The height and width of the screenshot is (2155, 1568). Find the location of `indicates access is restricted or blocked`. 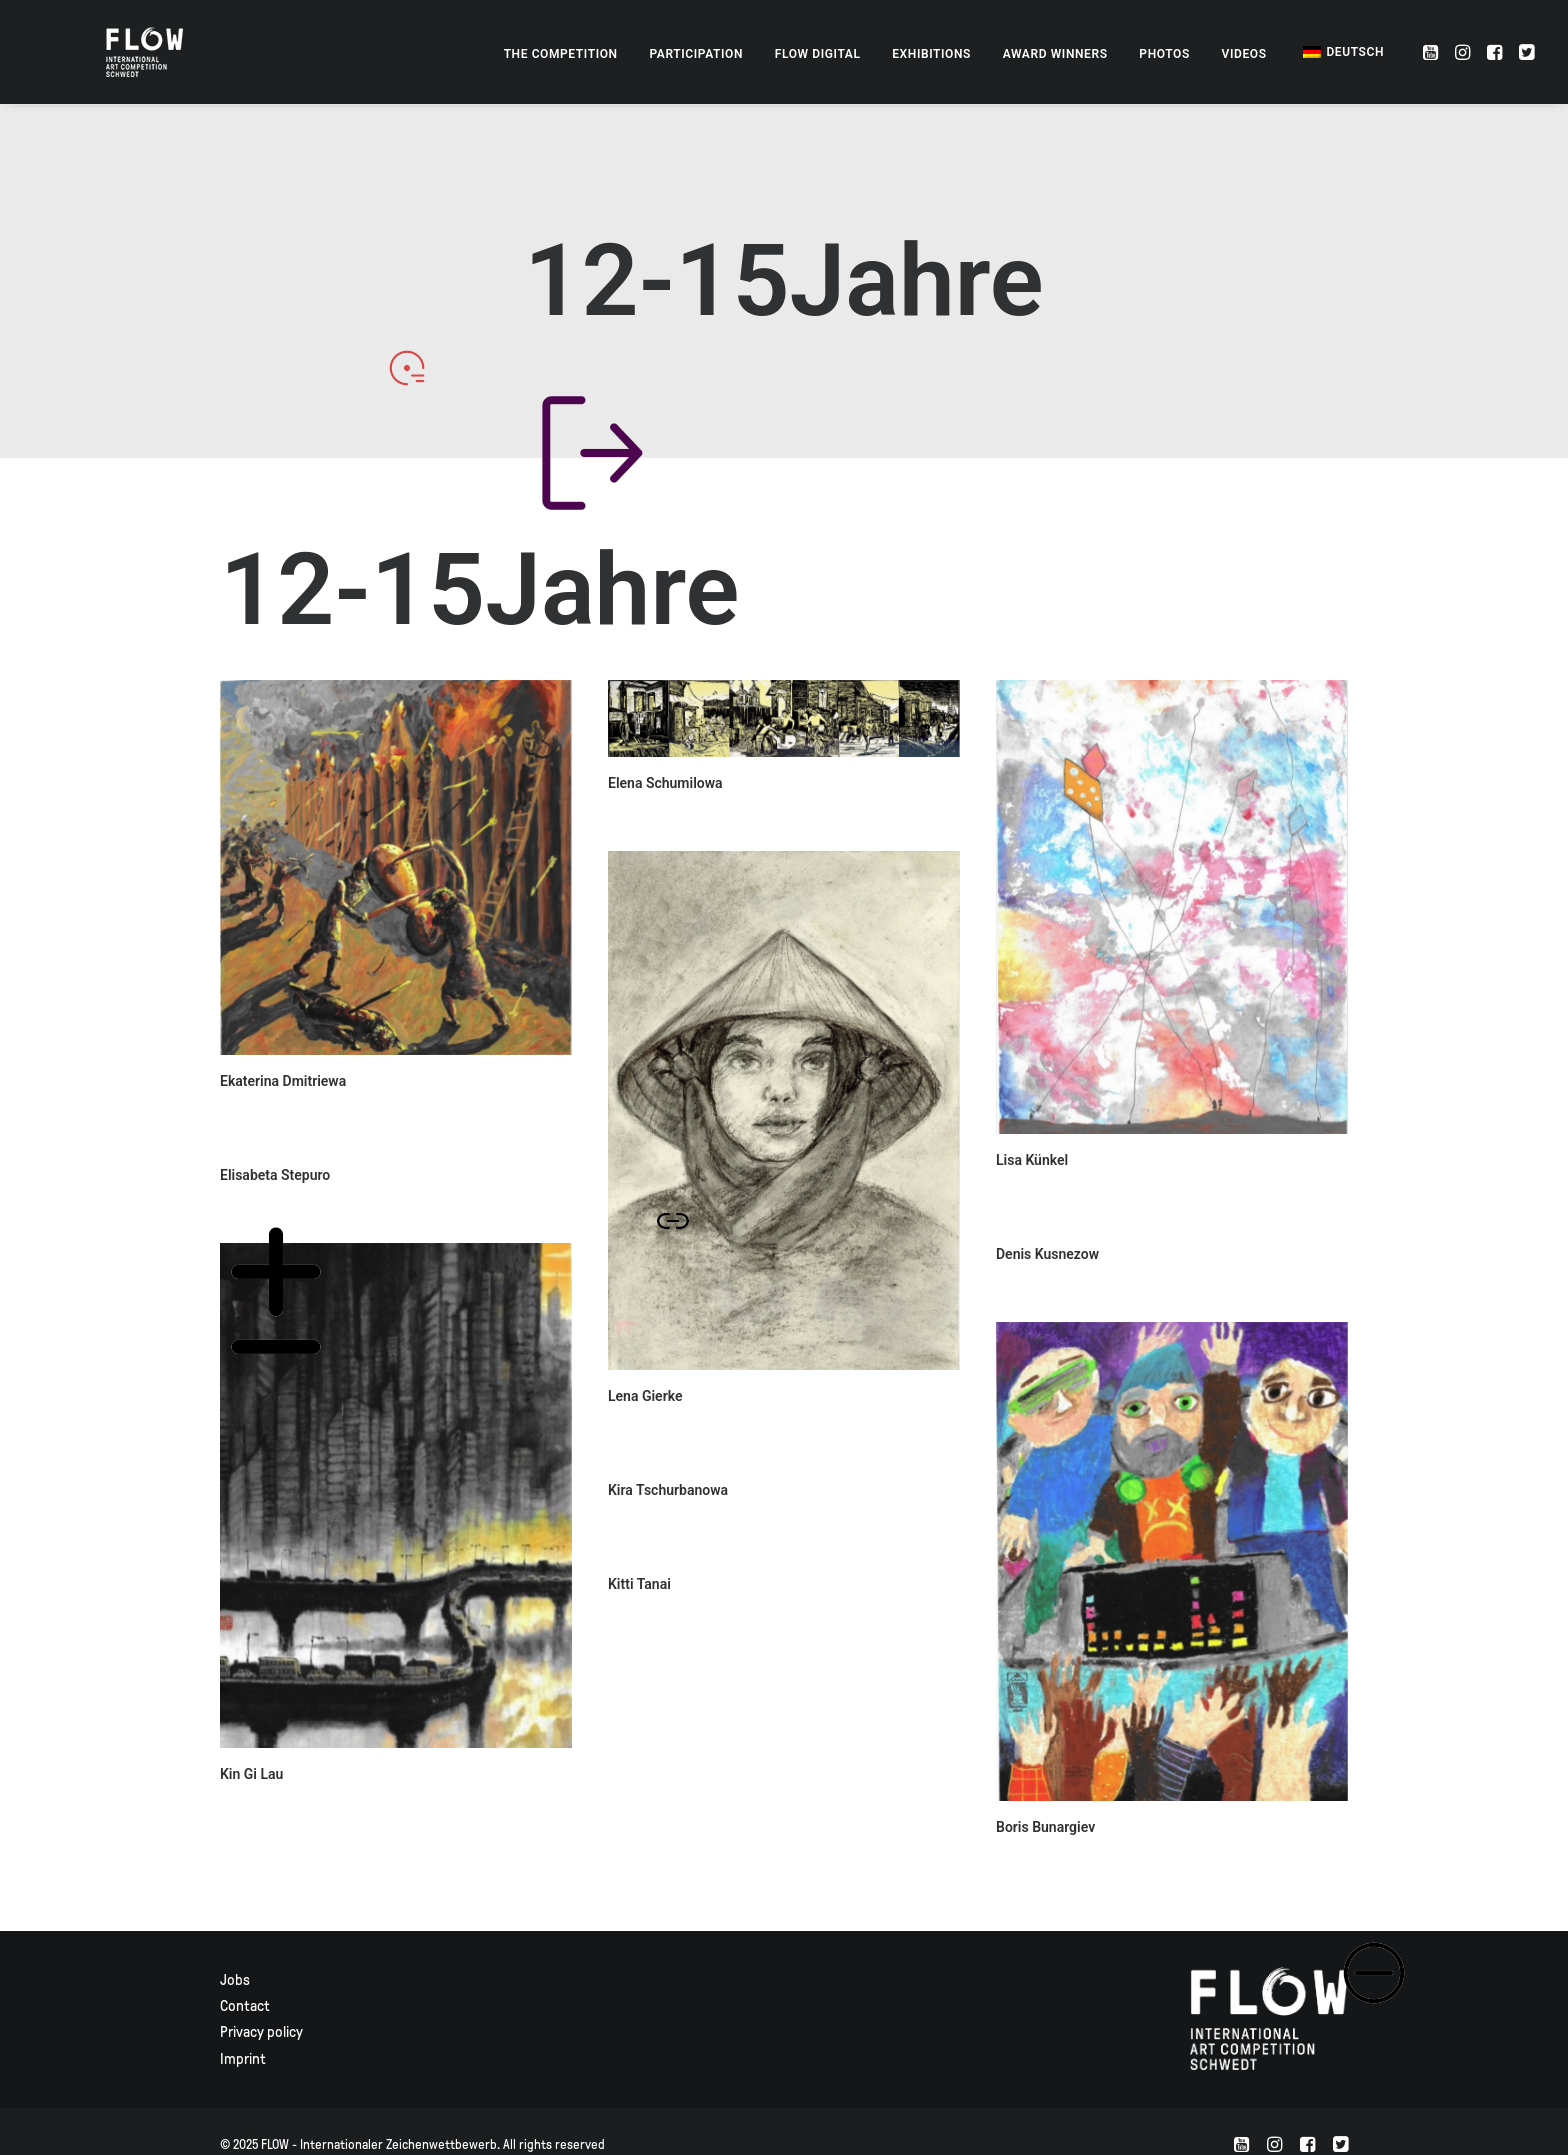

indicates access is restricted or blocked is located at coordinates (1374, 1973).